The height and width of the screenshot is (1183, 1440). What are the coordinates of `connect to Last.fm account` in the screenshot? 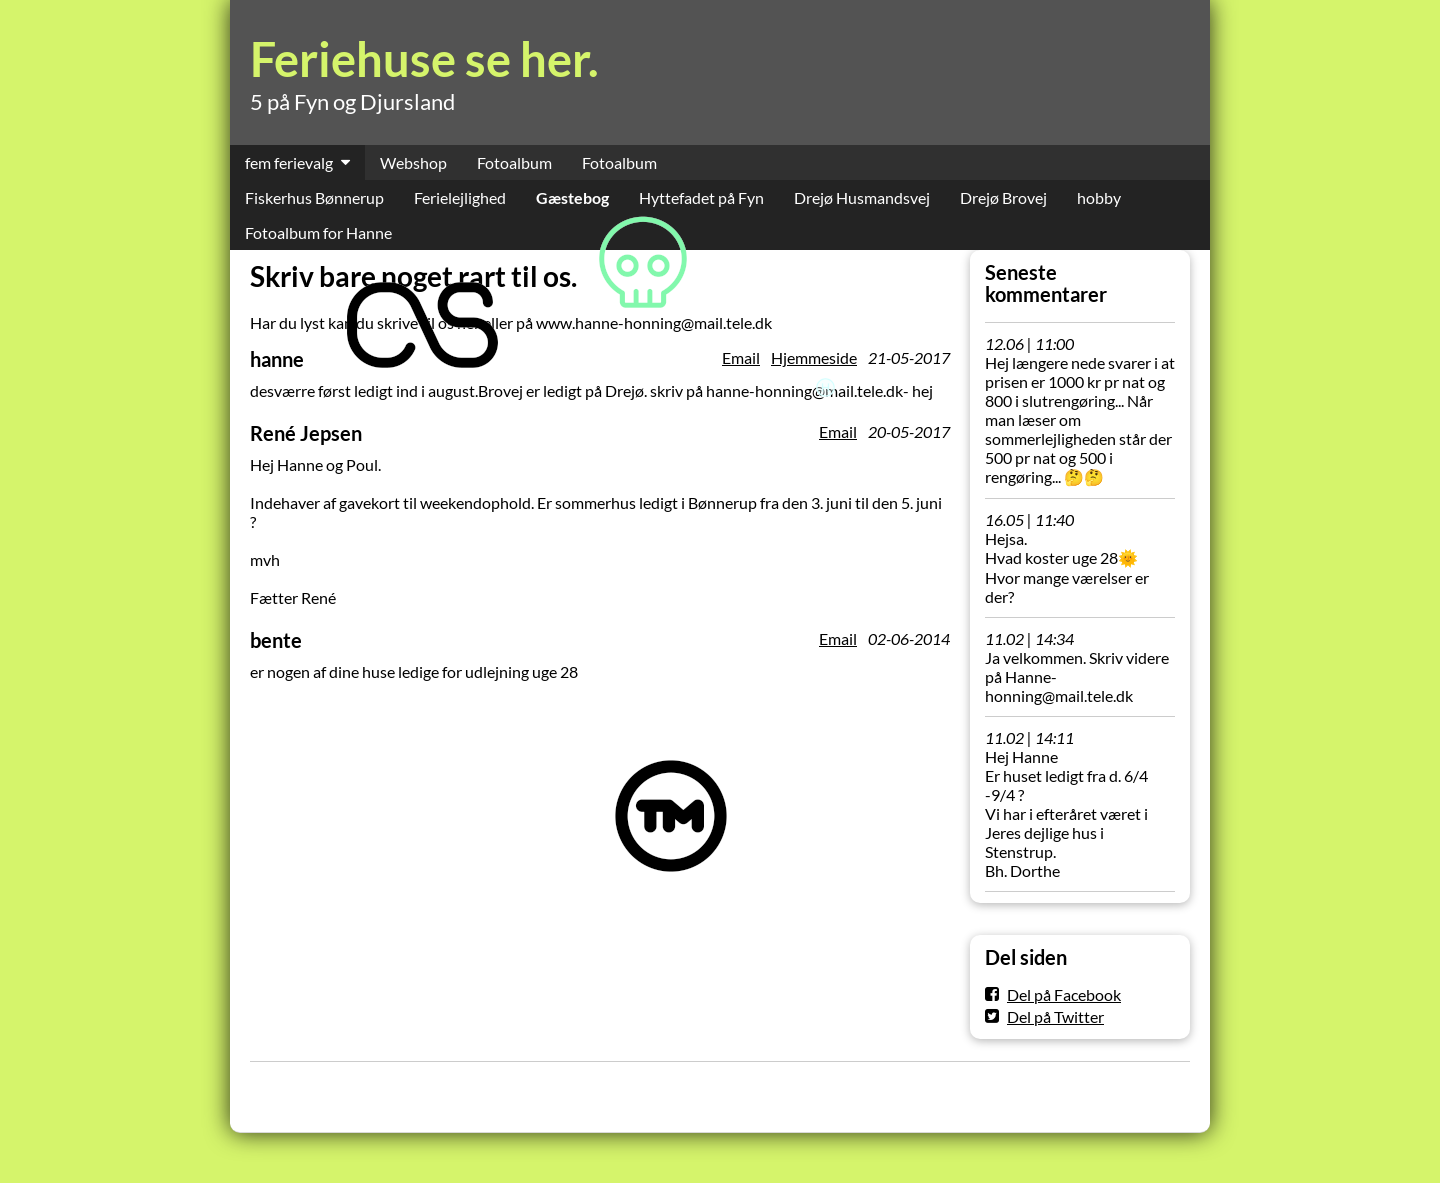 It's located at (422, 322).